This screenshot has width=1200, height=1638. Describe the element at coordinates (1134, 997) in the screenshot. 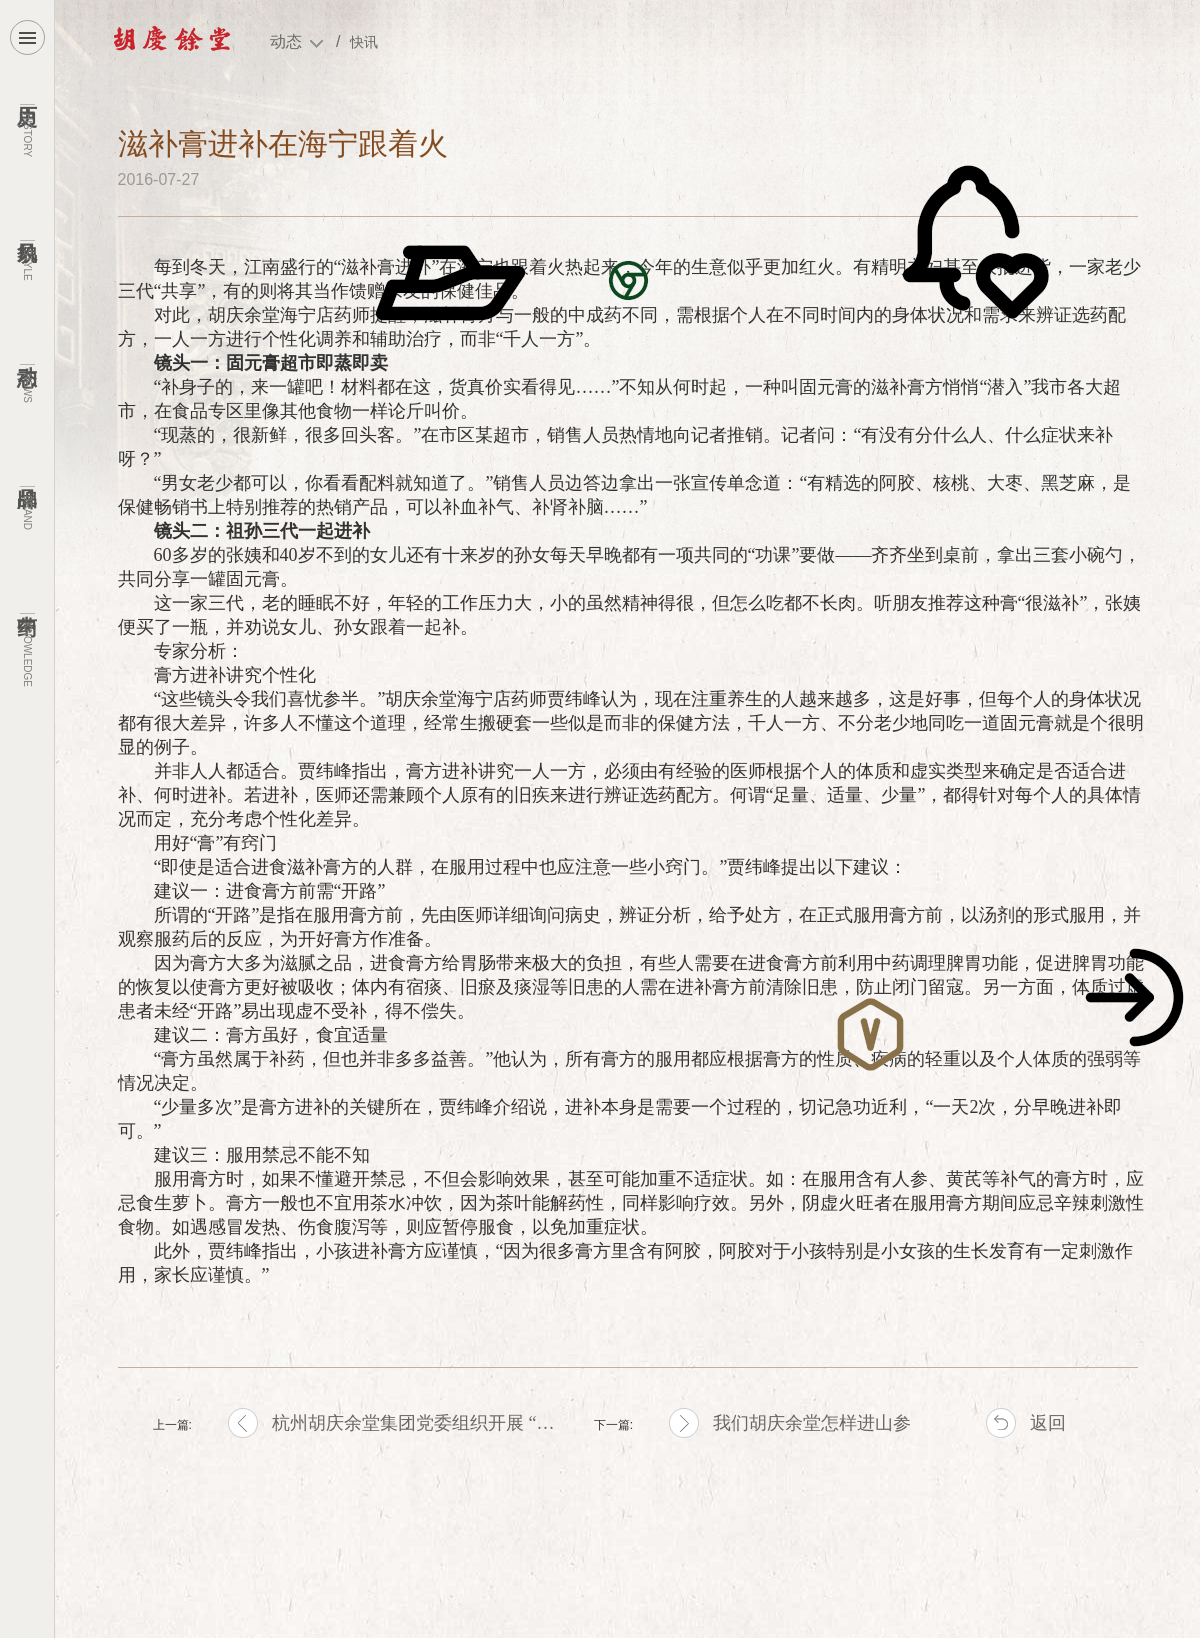

I see `log in or sign in to your account` at that location.